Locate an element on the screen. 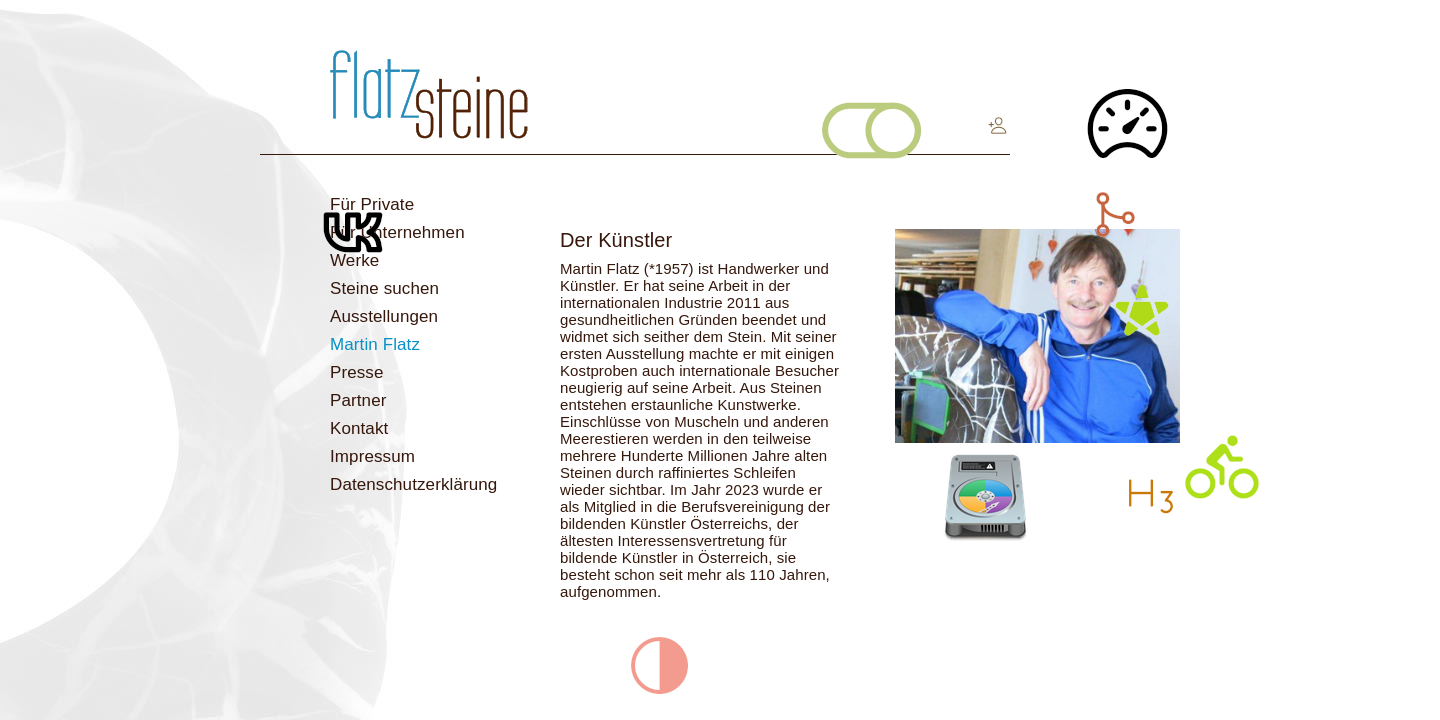 Image resolution: width=1440 pixels, height=720 pixels. access bike-sharing or cycling options is located at coordinates (1222, 467).